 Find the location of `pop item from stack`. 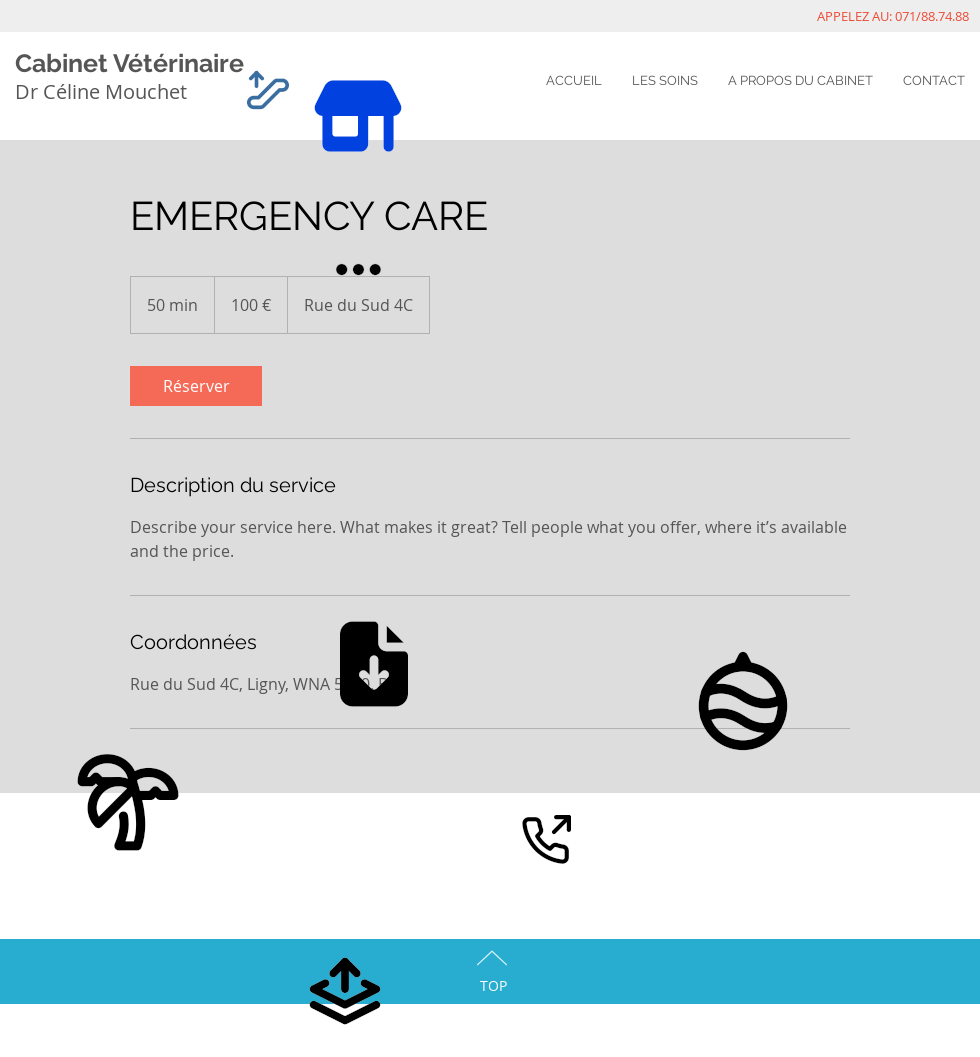

pop item from stack is located at coordinates (345, 993).